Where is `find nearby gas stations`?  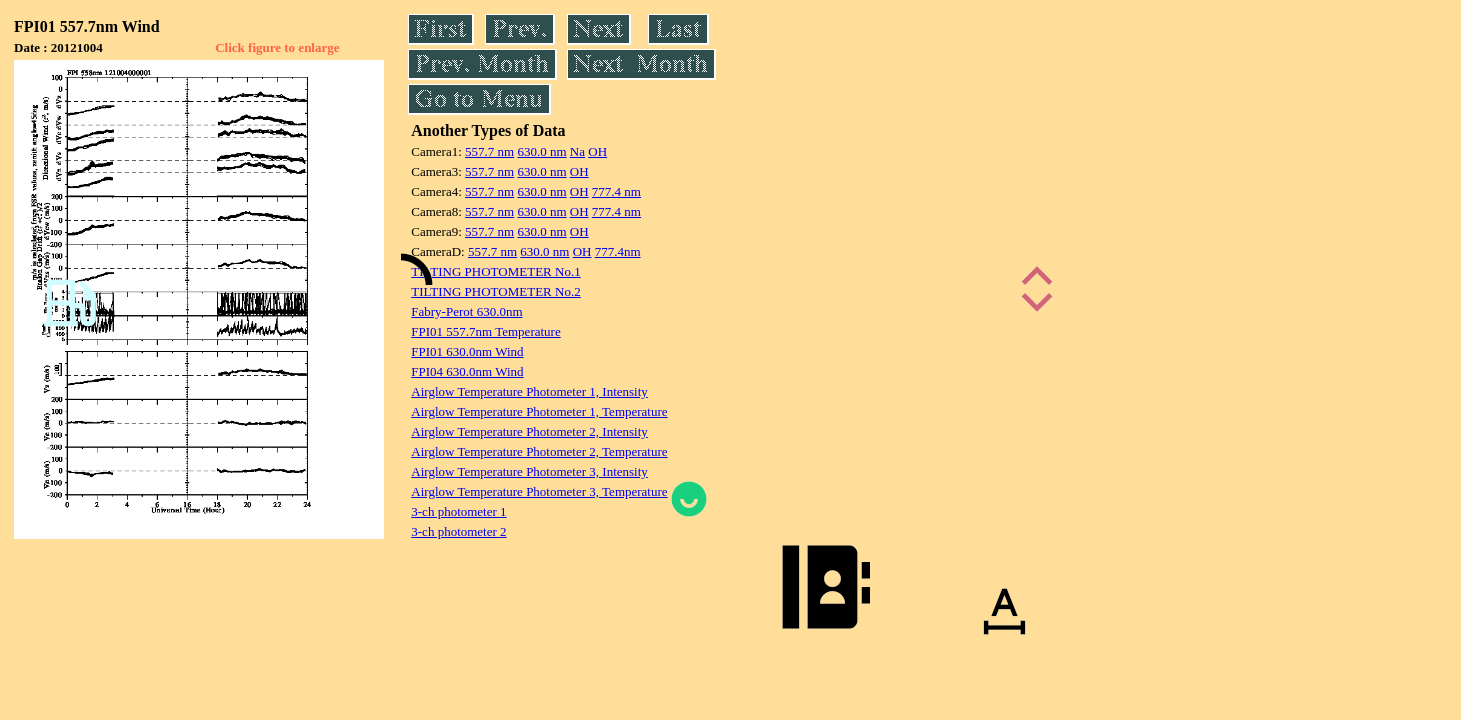
find nearby gas stations is located at coordinates (70, 303).